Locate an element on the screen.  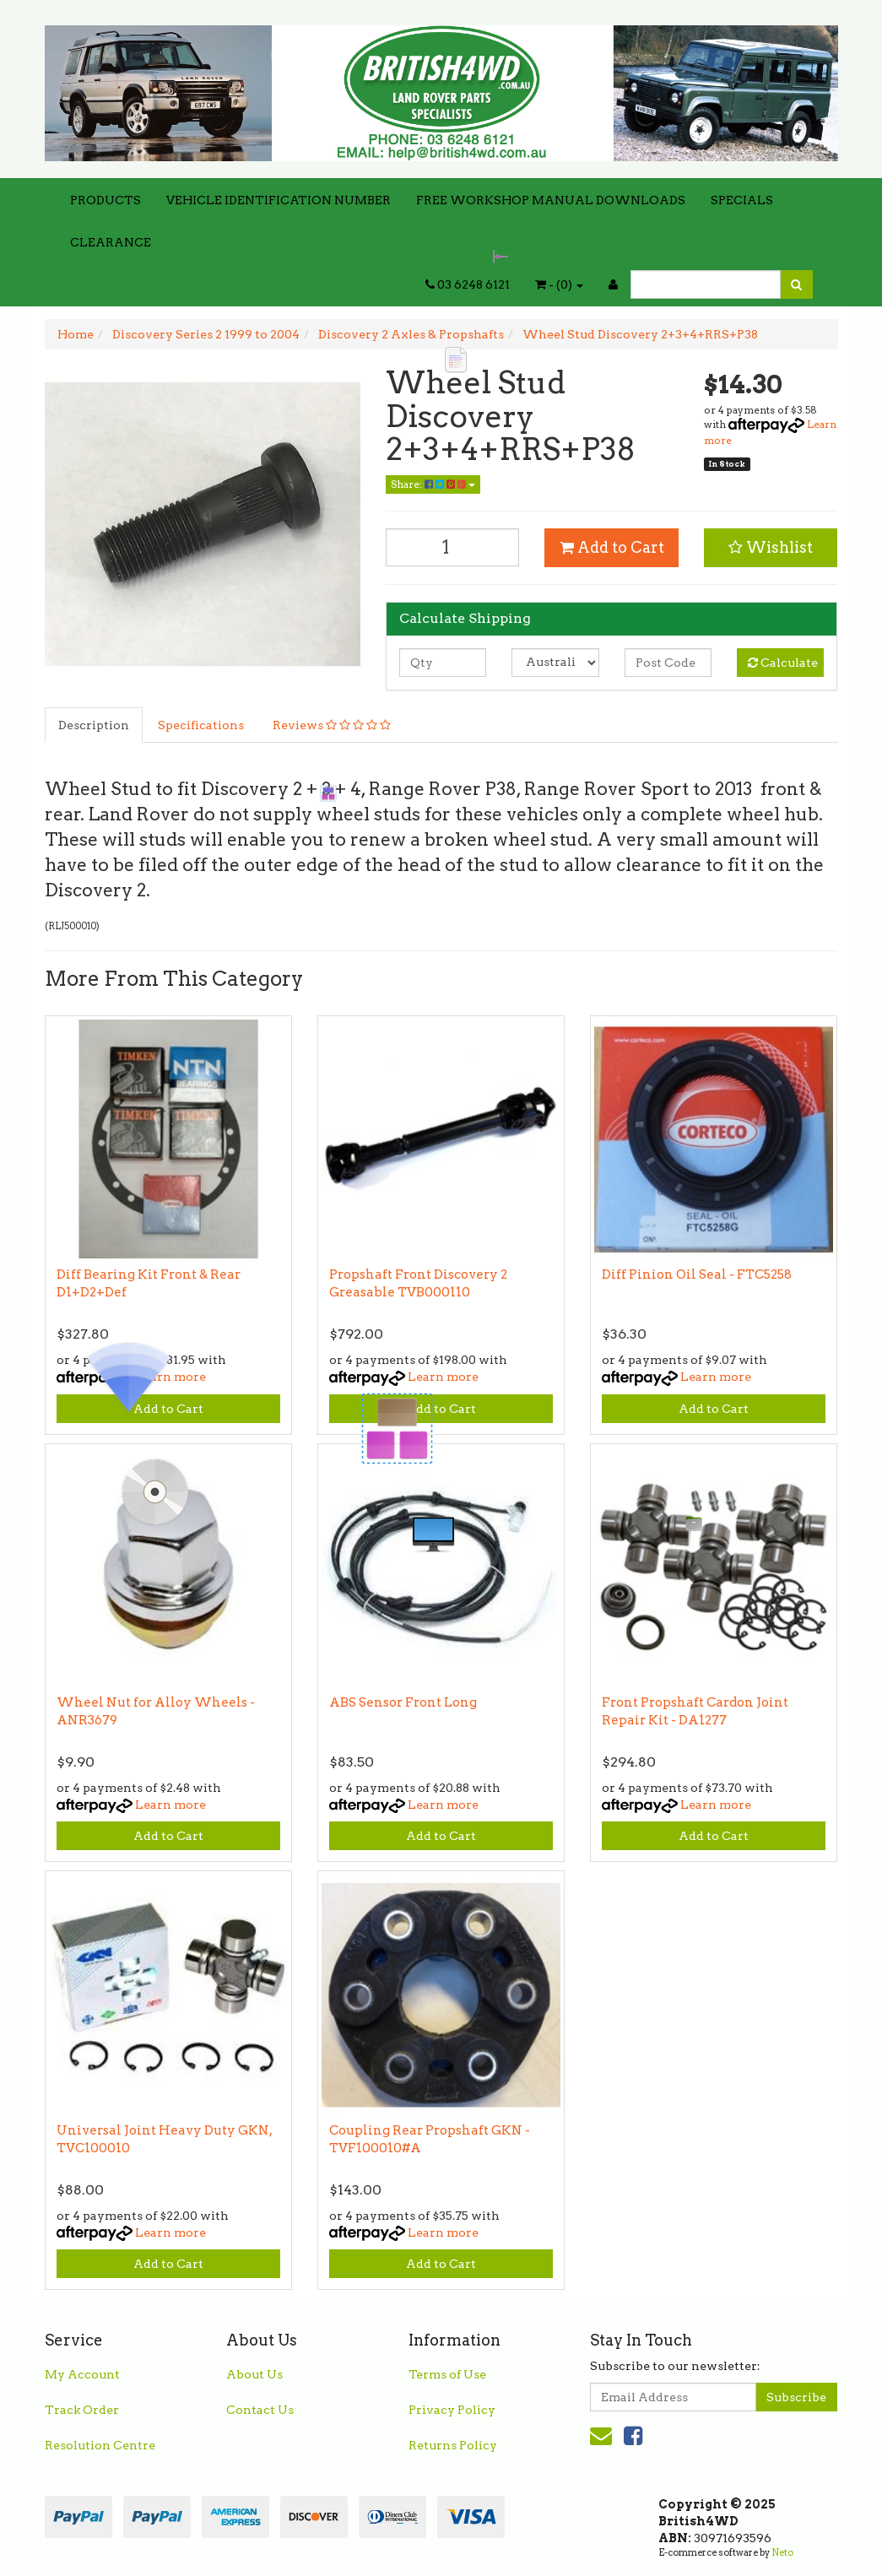
go to the first item in a list or sequence is located at coordinates (501, 257).